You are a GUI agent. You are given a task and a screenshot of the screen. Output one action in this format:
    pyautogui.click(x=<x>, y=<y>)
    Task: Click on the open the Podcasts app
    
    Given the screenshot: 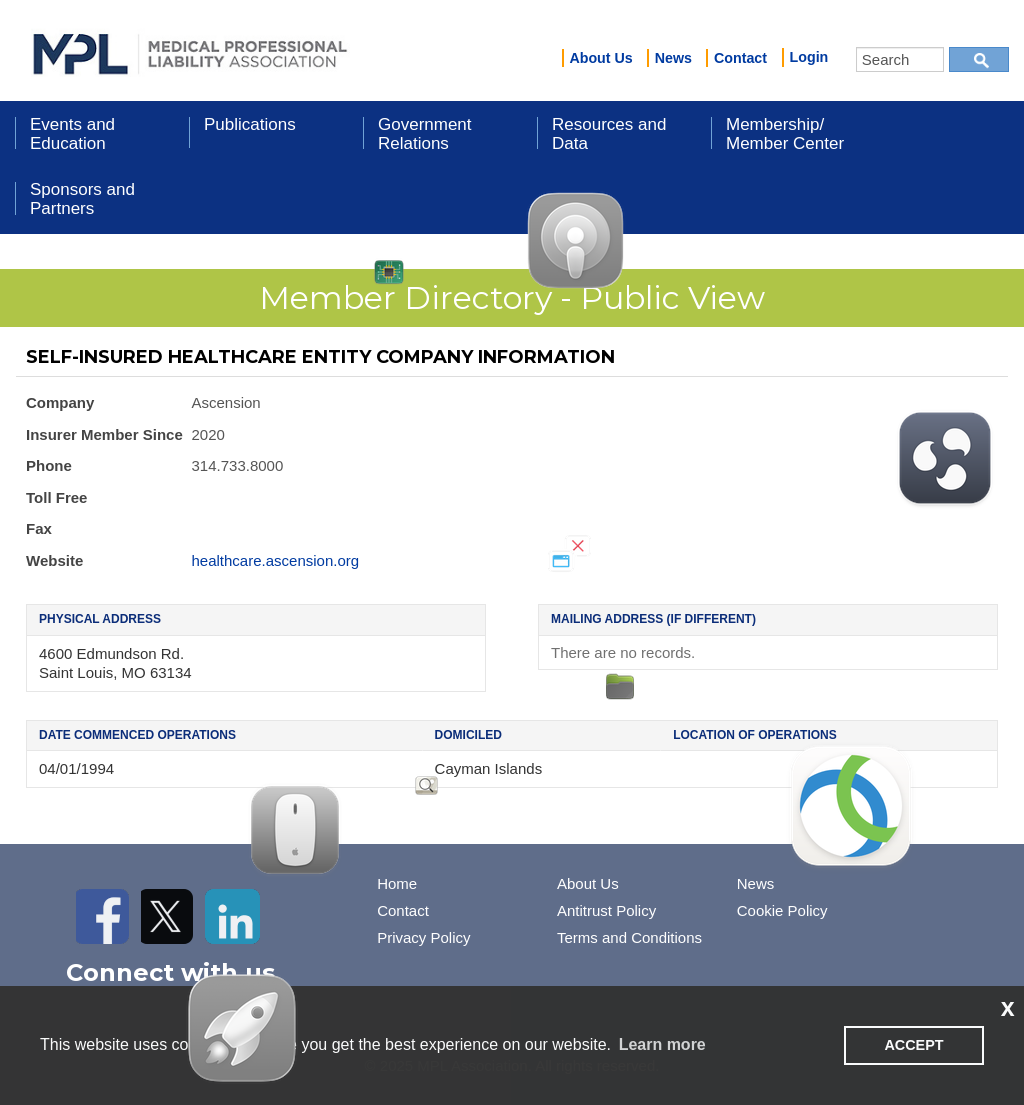 What is the action you would take?
    pyautogui.click(x=575, y=240)
    